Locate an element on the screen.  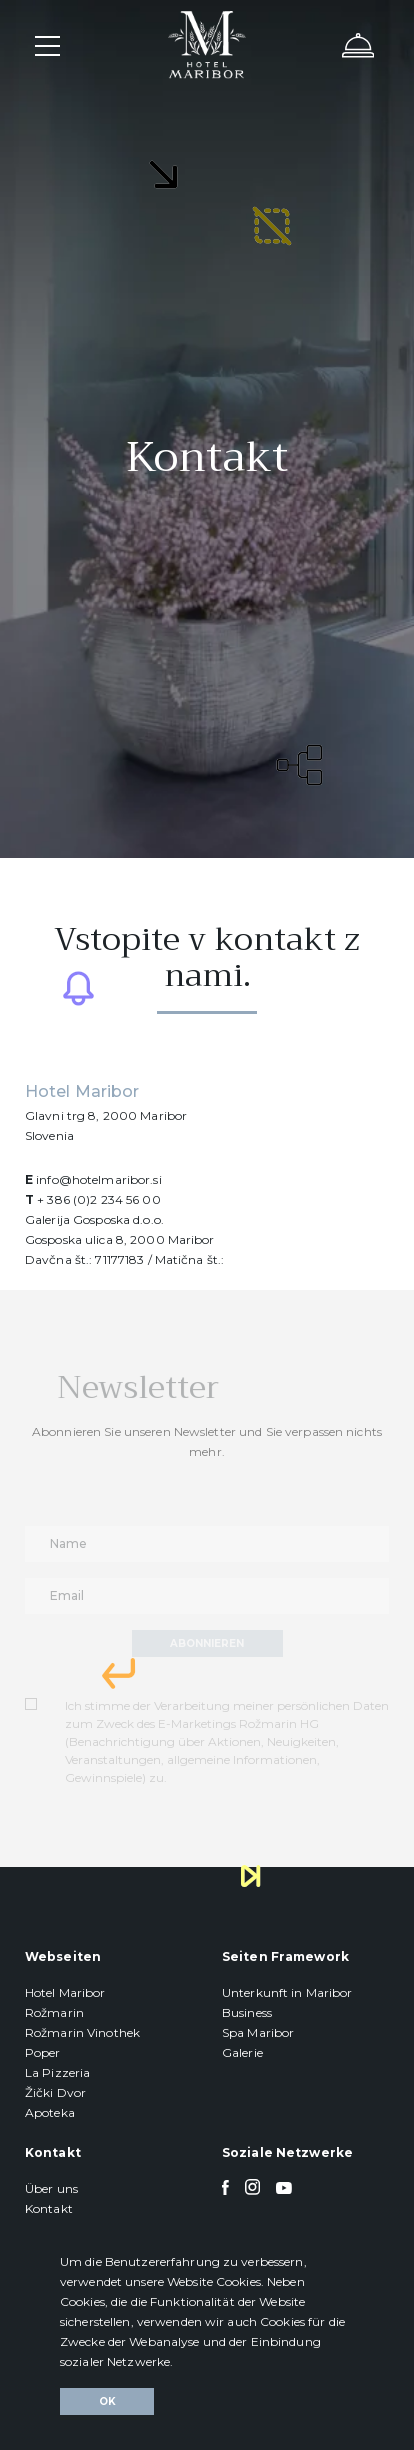
return or enter key is located at coordinates (117, 1673).